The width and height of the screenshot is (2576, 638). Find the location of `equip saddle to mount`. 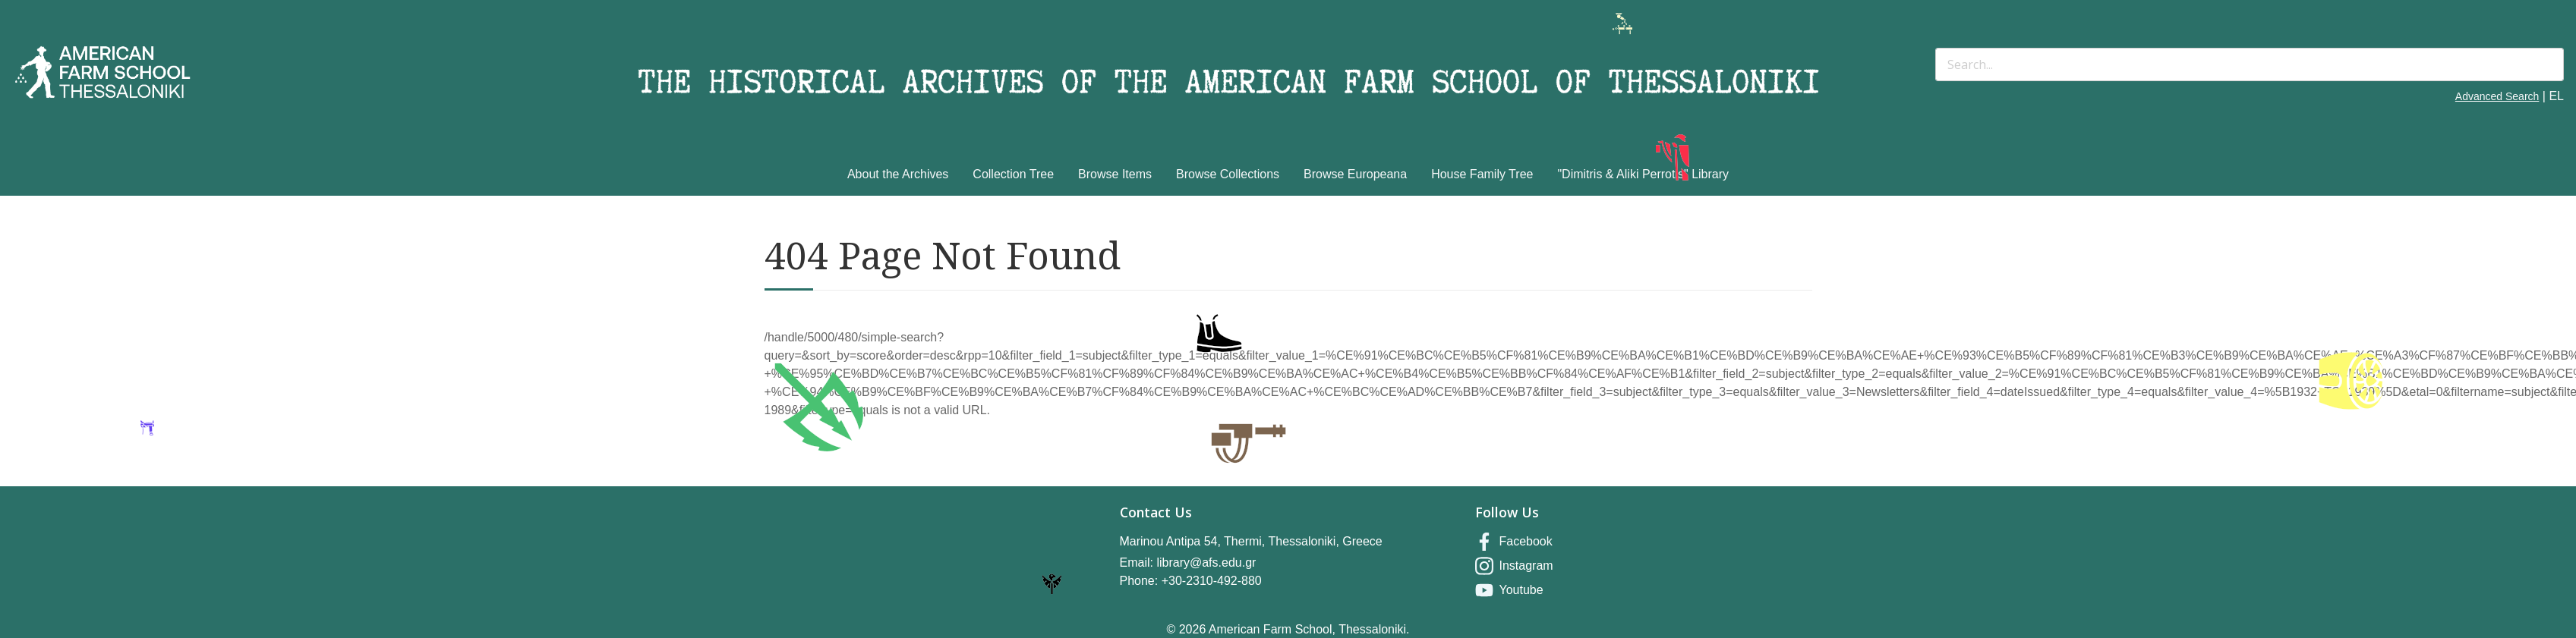

equip saddle to mount is located at coordinates (147, 428).